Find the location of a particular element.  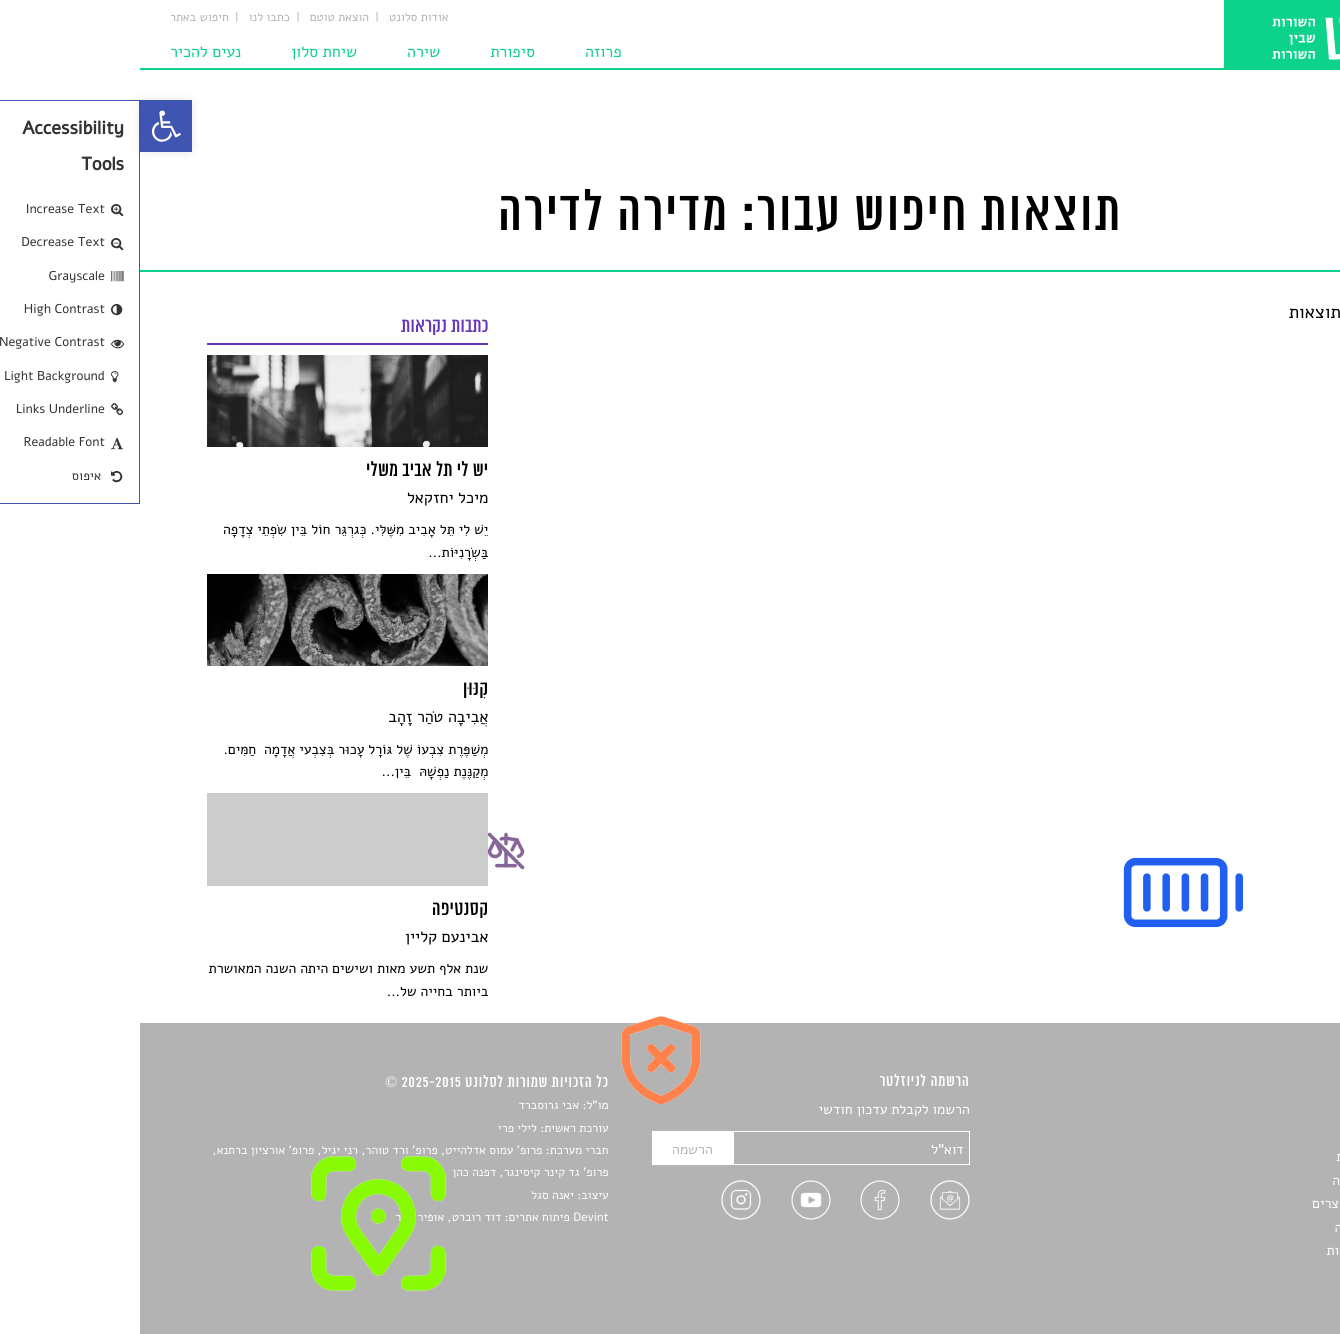

security check failed is located at coordinates (661, 1061).